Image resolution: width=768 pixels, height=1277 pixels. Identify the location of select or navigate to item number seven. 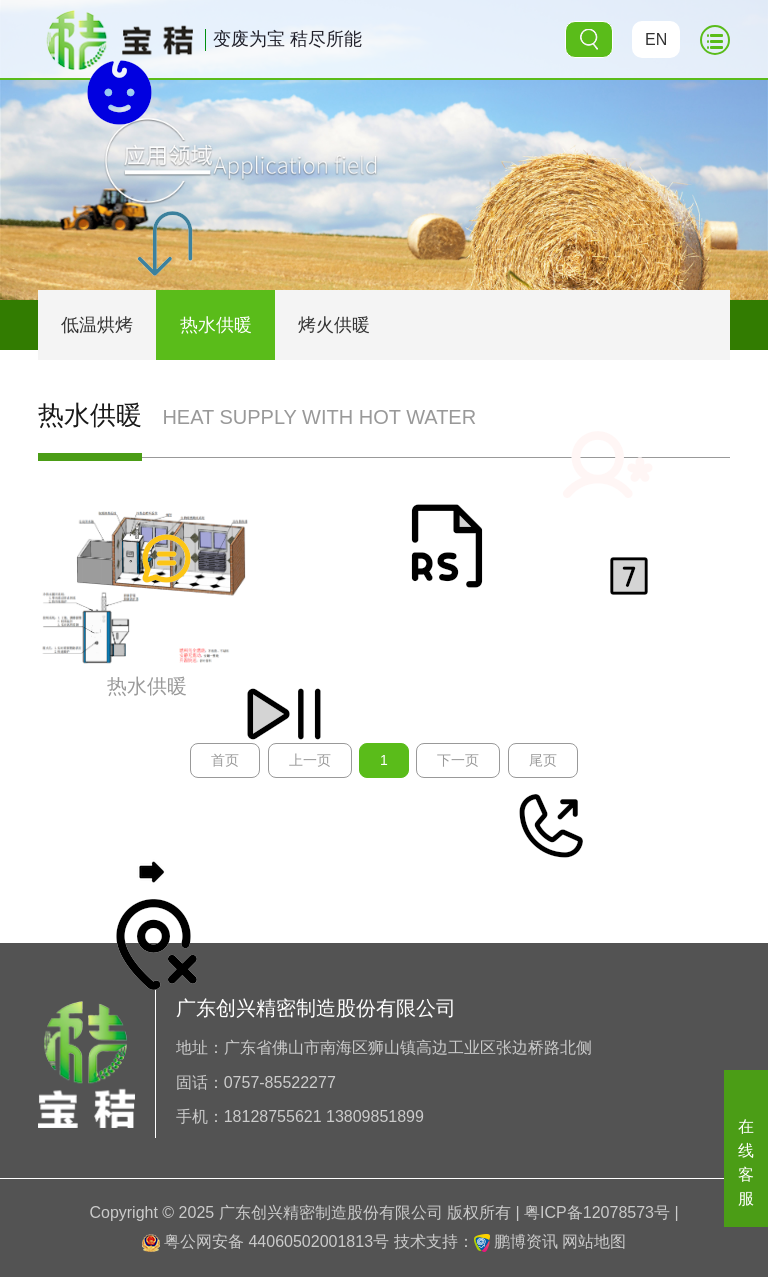
(629, 576).